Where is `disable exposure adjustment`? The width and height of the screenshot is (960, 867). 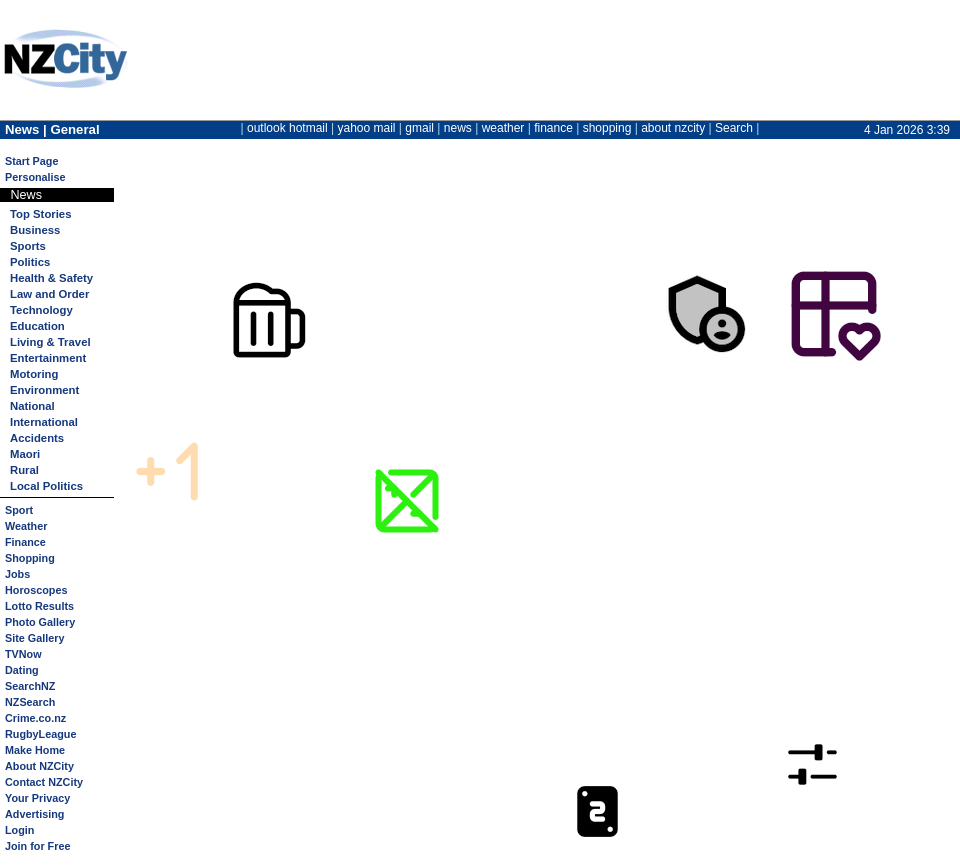 disable exposure adjustment is located at coordinates (407, 501).